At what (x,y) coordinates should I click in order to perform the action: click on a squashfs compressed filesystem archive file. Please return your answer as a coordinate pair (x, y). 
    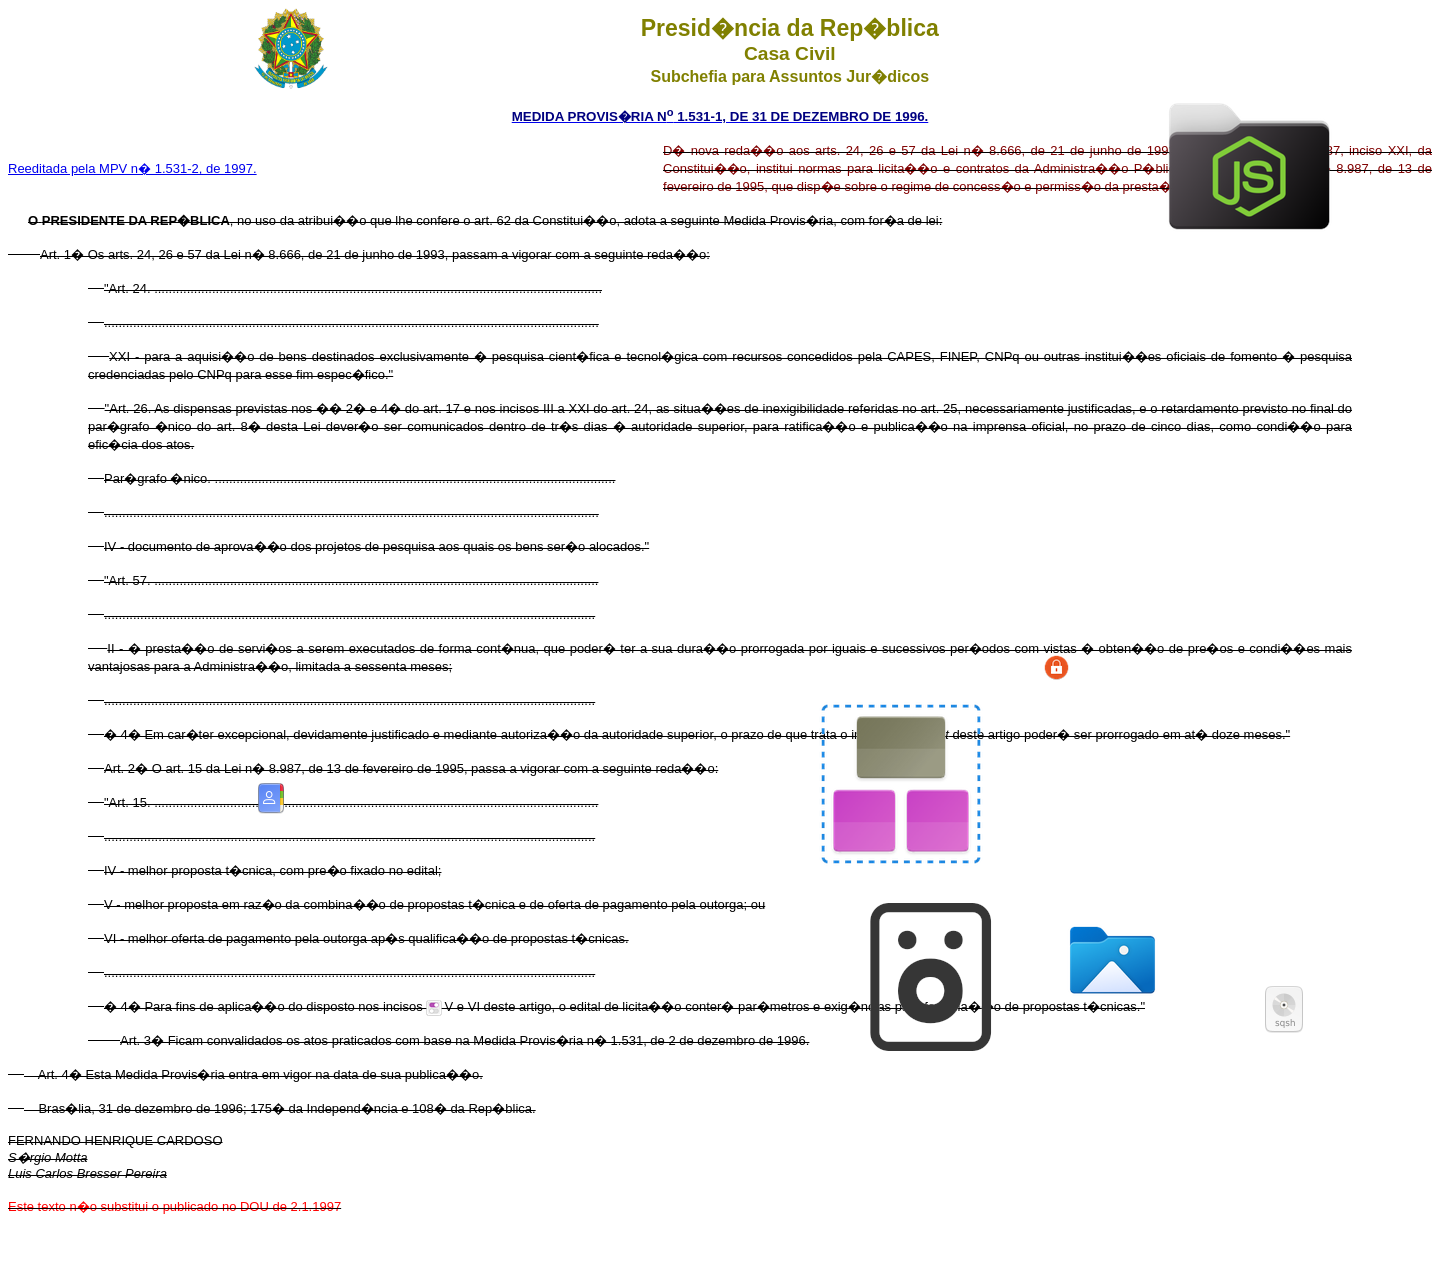
    Looking at the image, I should click on (1284, 1009).